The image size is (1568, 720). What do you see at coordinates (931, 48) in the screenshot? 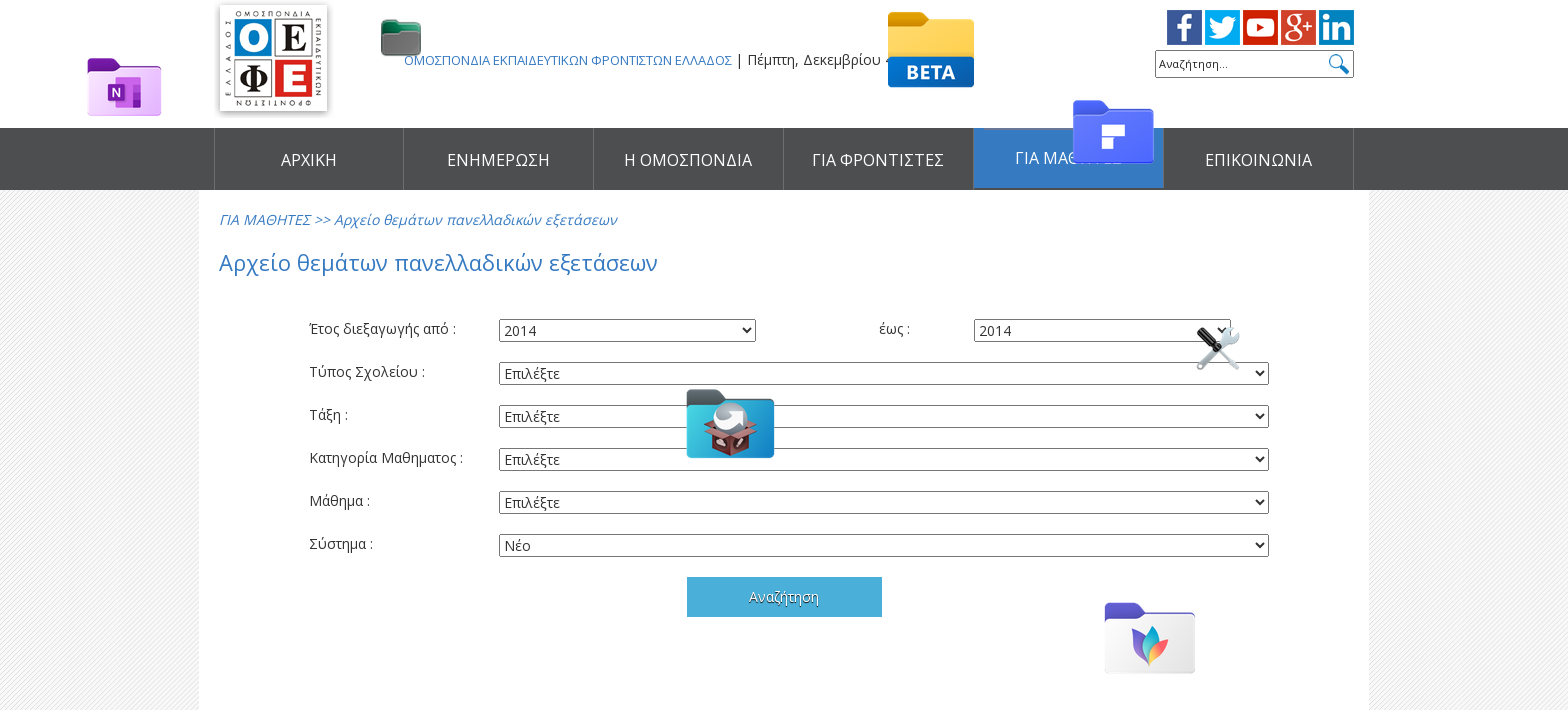
I see `folder containing beta or experimental features` at bounding box center [931, 48].